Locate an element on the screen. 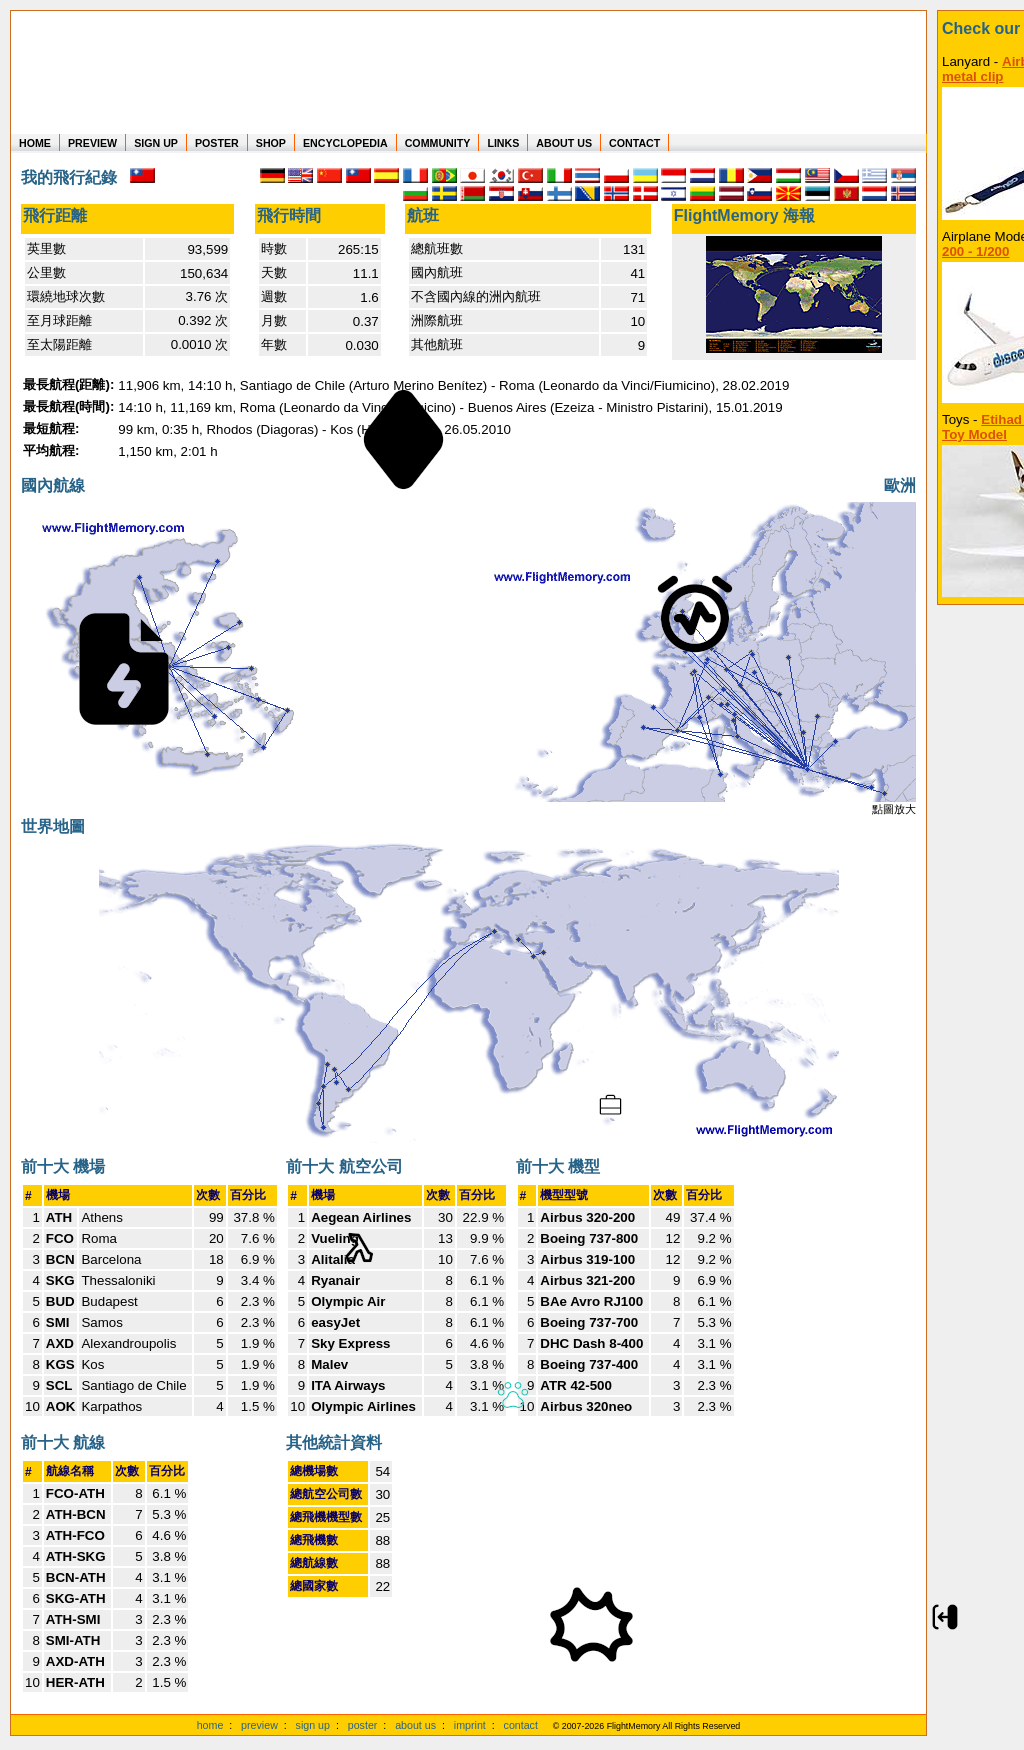 The height and width of the screenshot is (1750, 1024). premium or pro feature indicator is located at coordinates (403, 439).